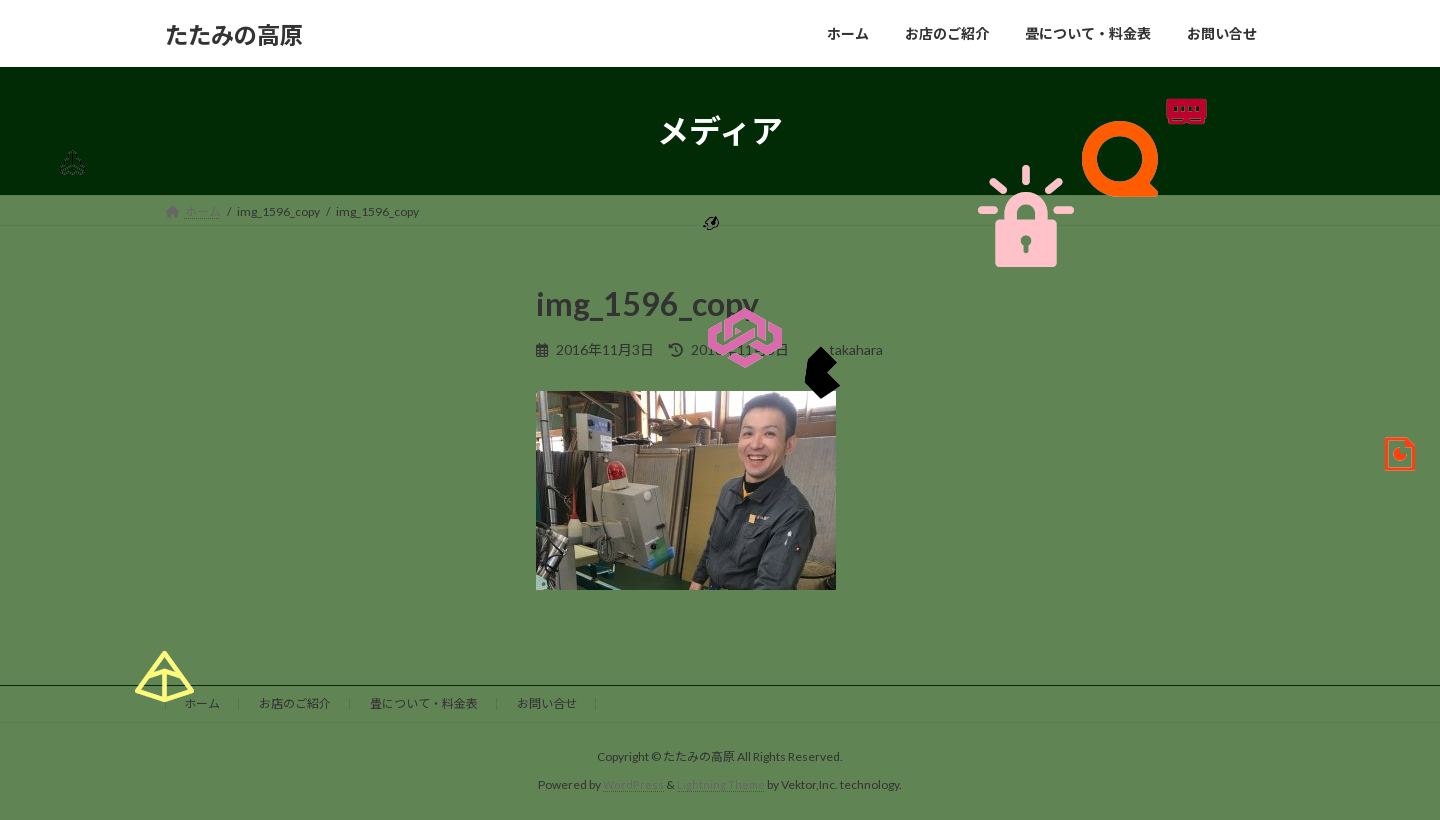  Describe the element at coordinates (72, 162) in the screenshot. I see `open frontify brand management platform` at that location.